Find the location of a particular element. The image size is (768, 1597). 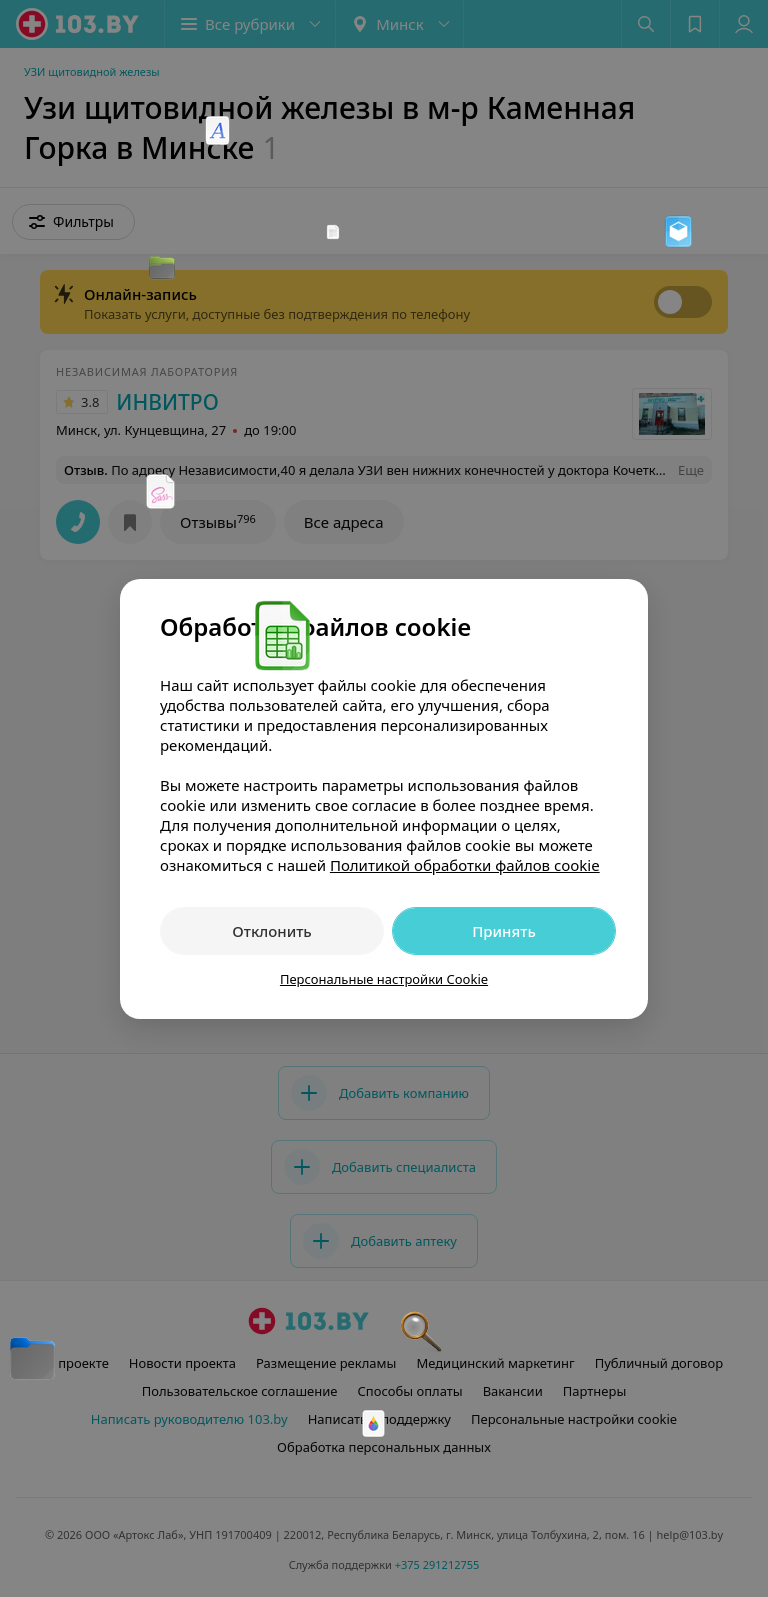

indicates a sass stylesheet file is located at coordinates (160, 491).